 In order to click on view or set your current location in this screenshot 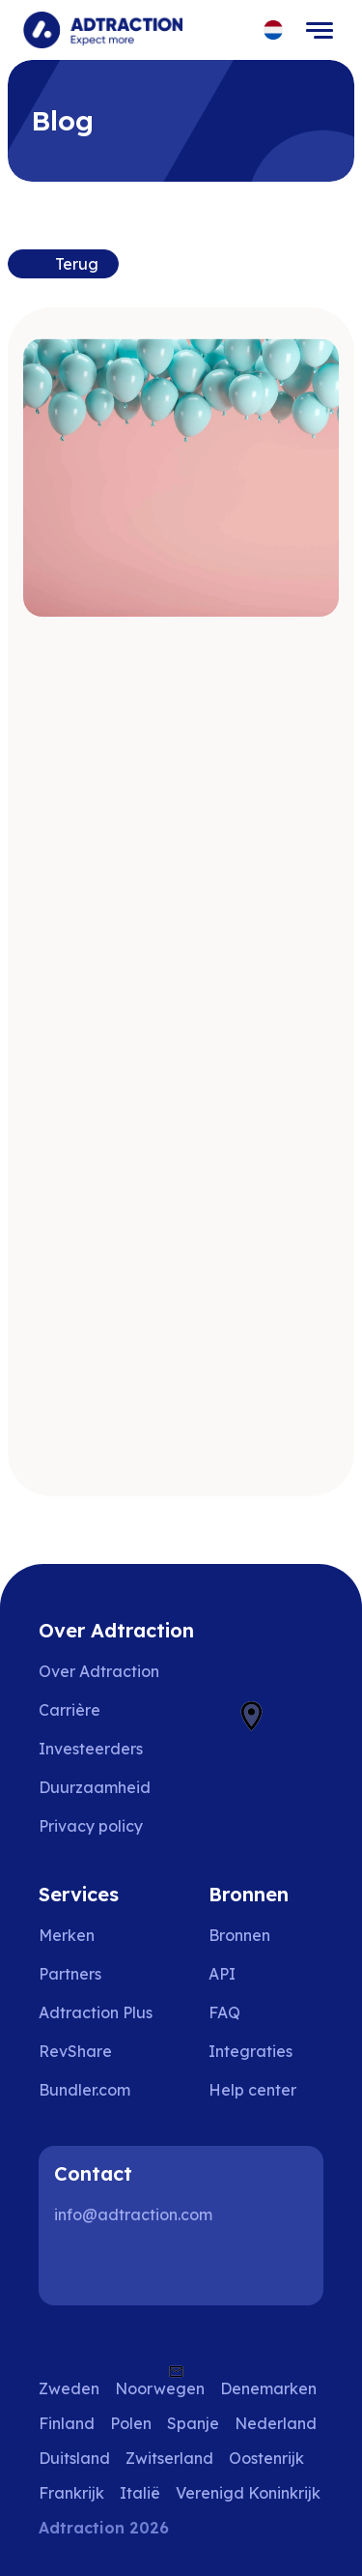, I will do `click(251, 1716)`.